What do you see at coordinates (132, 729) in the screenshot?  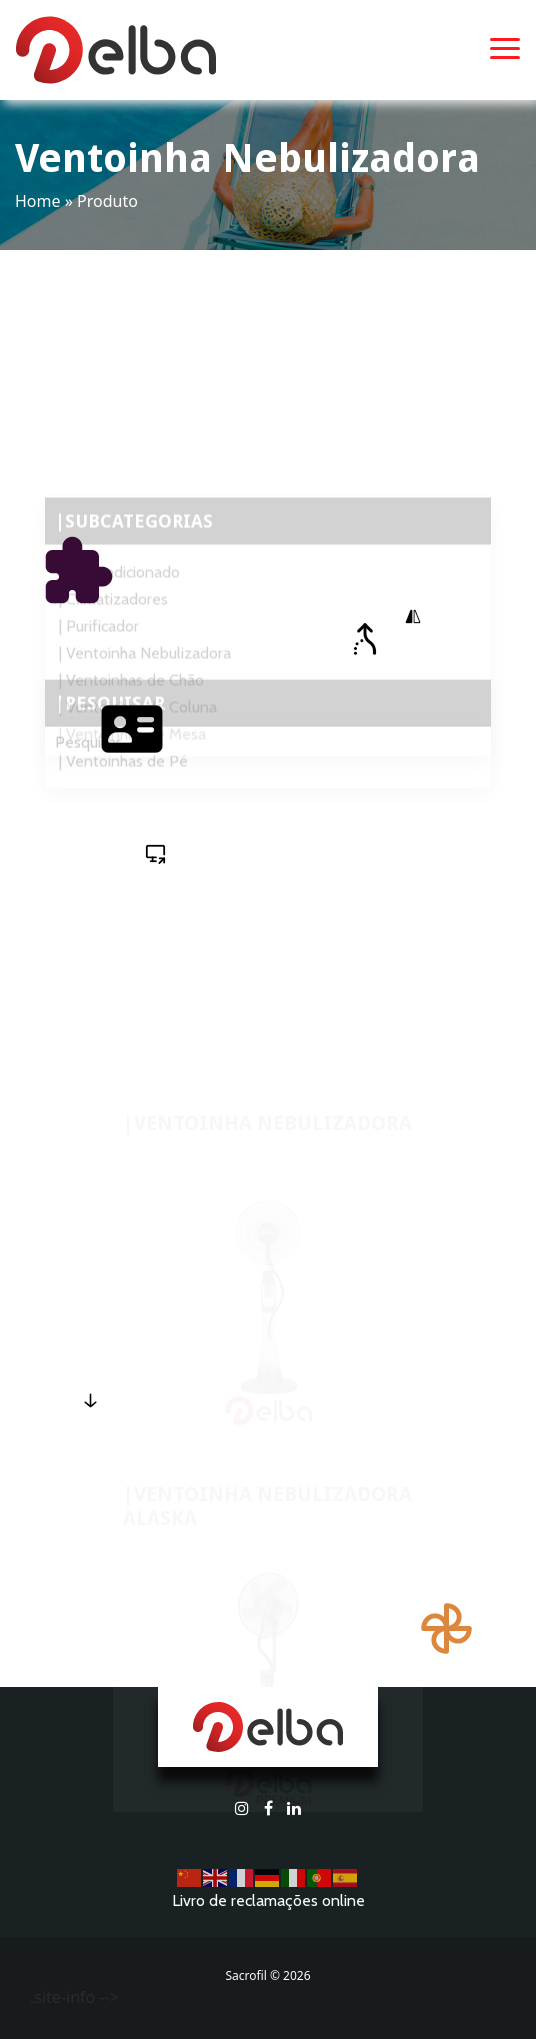 I see `view contact details` at bounding box center [132, 729].